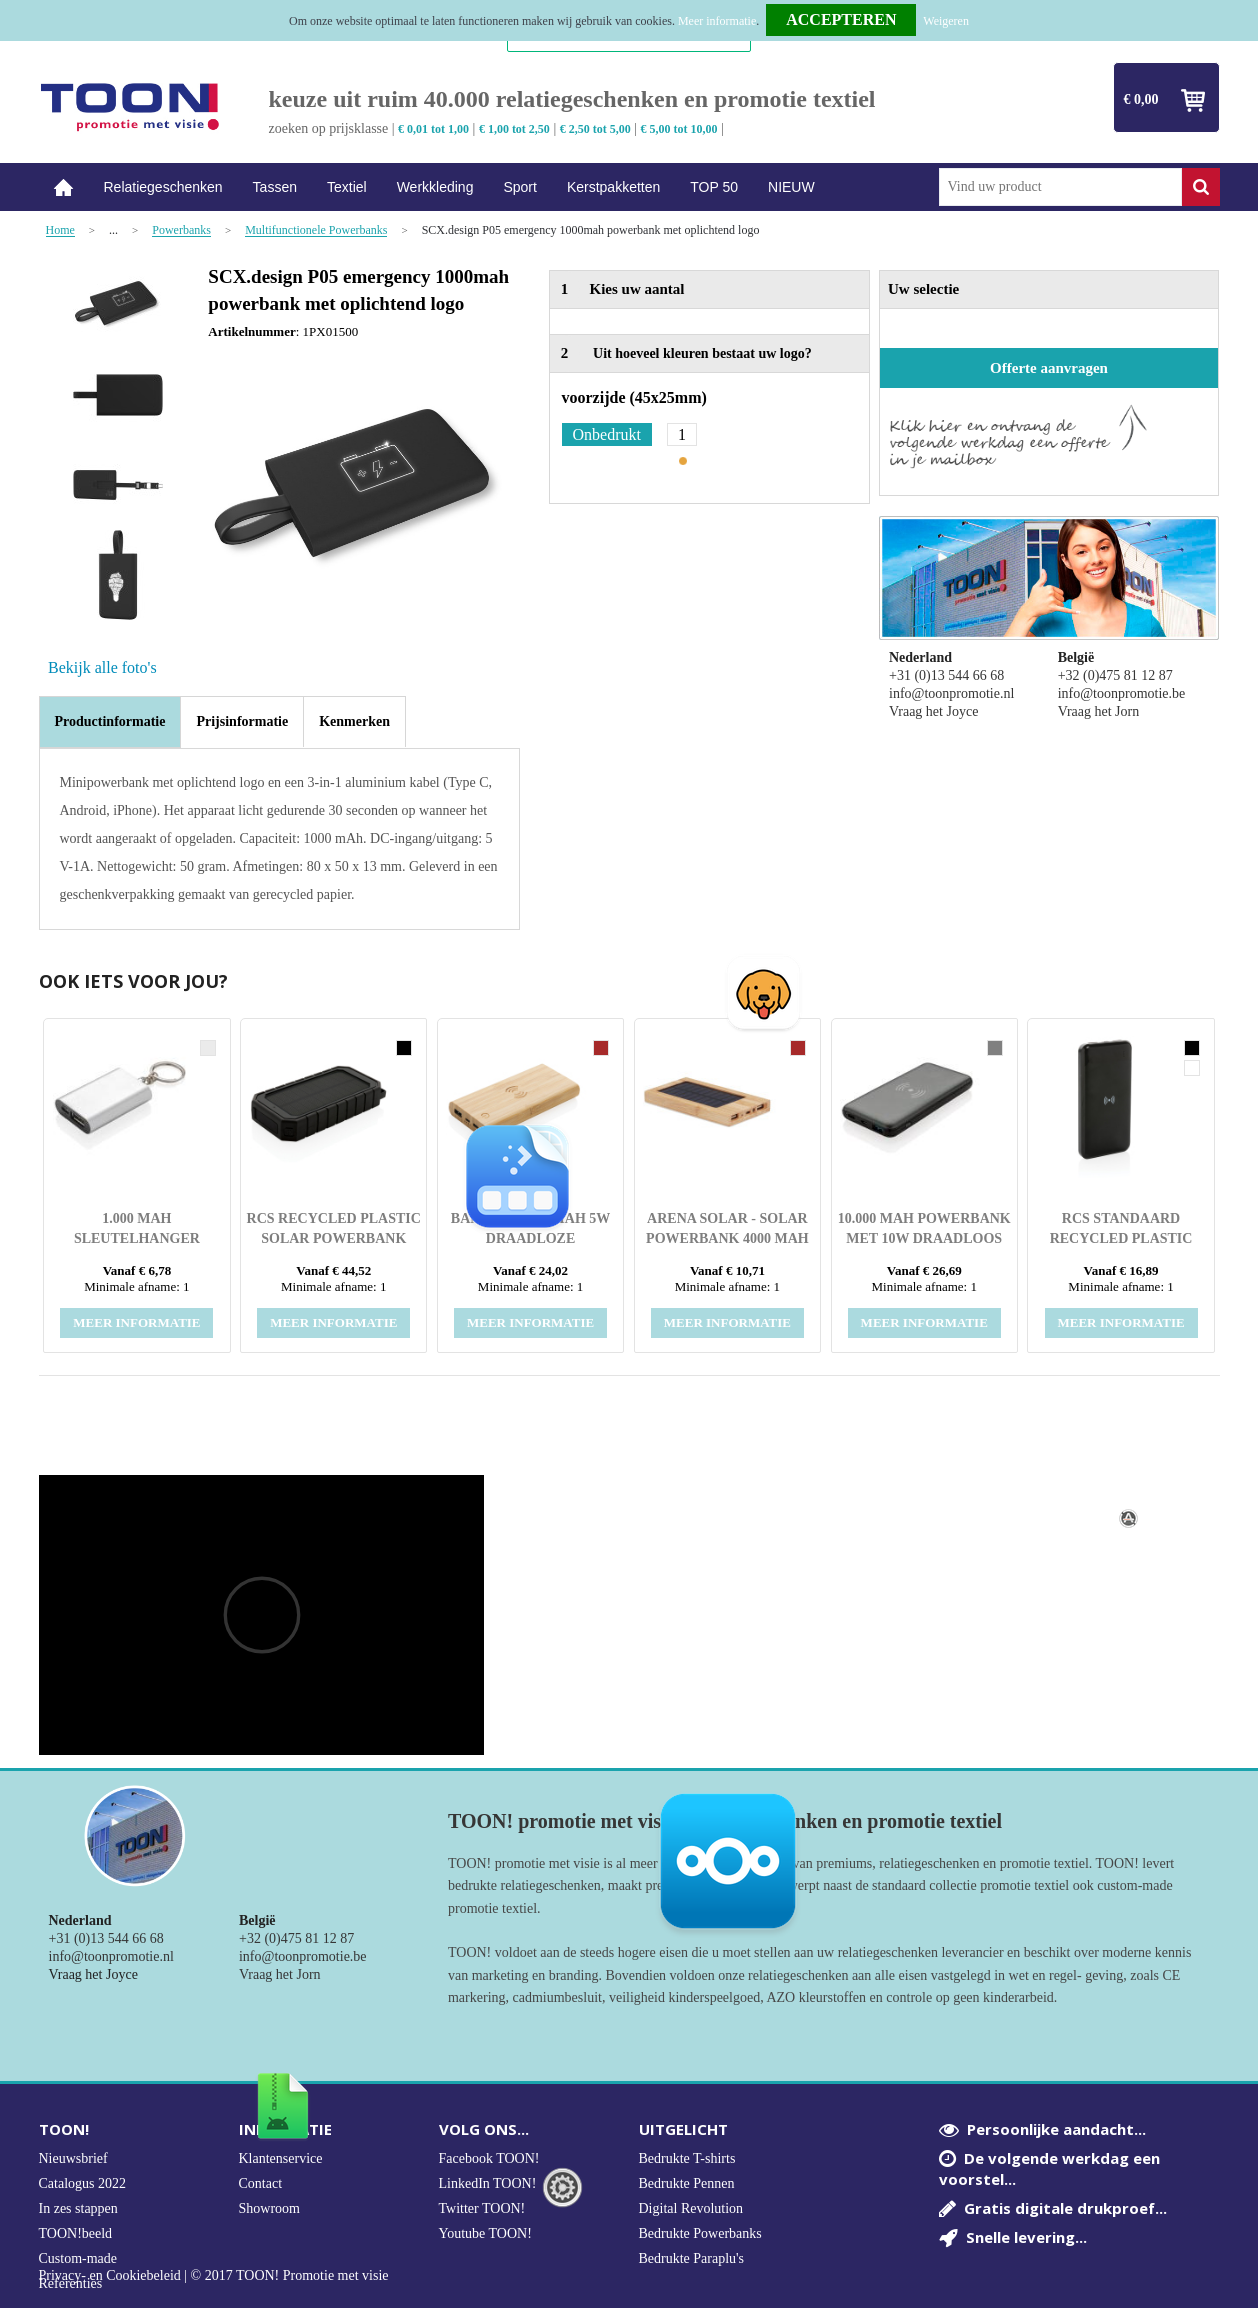 The width and height of the screenshot is (1258, 2308). Describe the element at coordinates (763, 992) in the screenshot. I see `open bruno API client` at that location.